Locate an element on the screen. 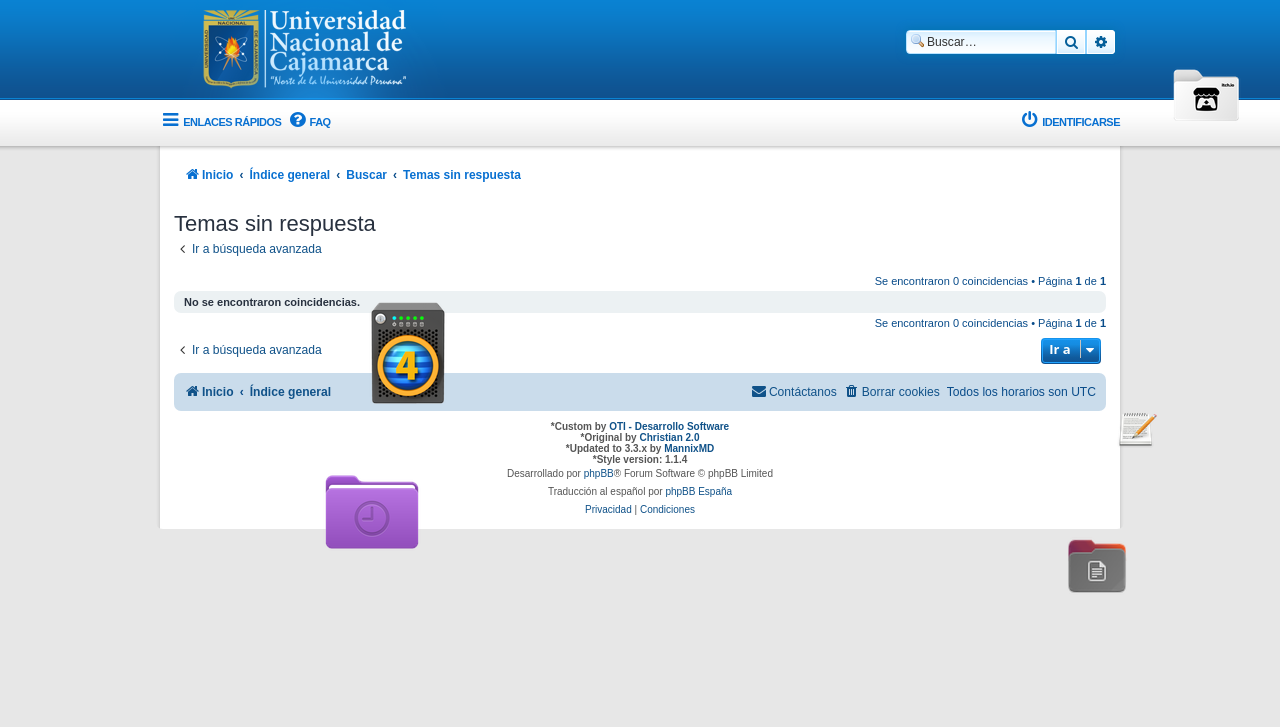 The width and height of the screenshot is (1280, 727). access RAID 4 storage configuration is located at coordinates (408, 353).